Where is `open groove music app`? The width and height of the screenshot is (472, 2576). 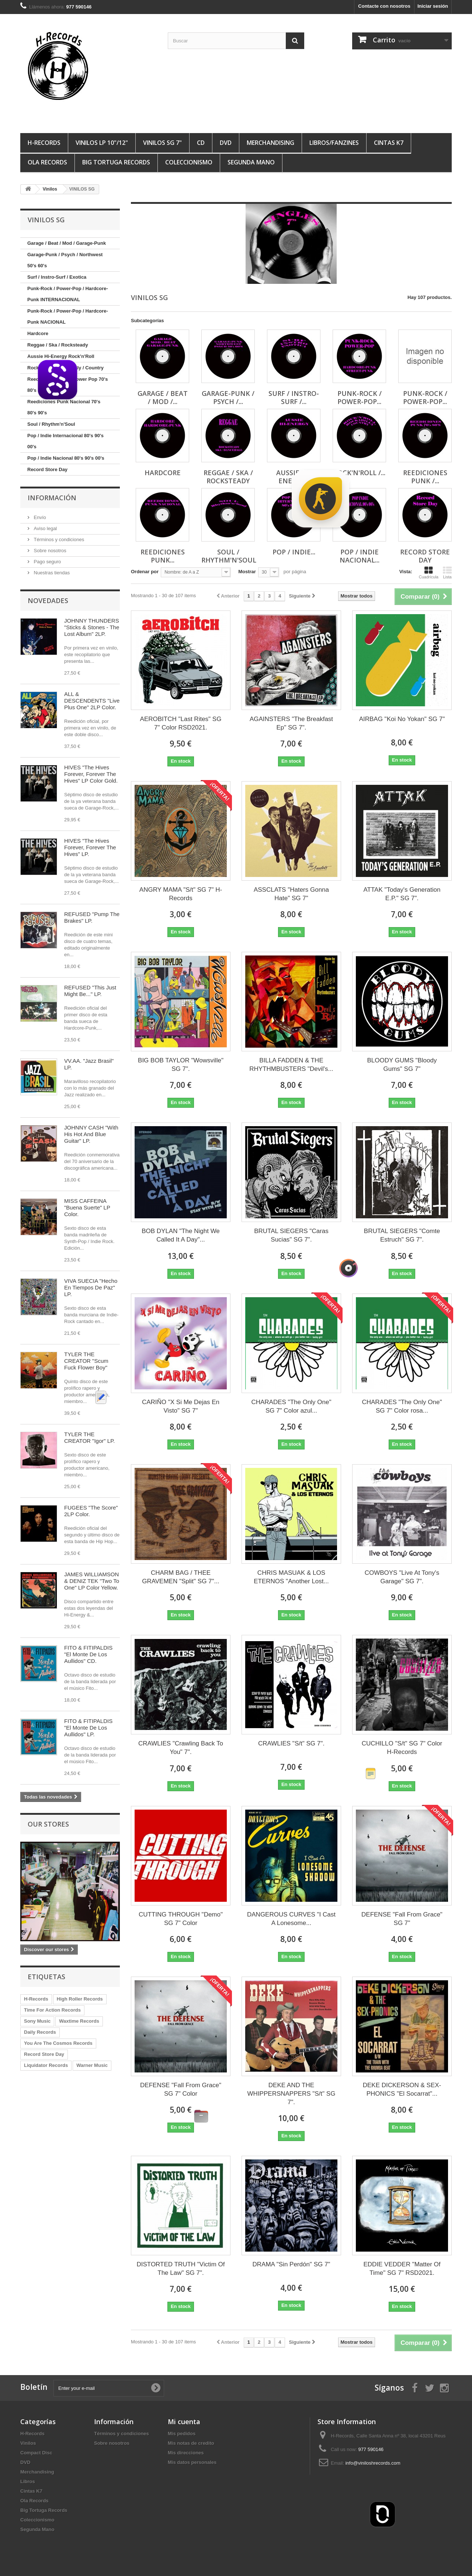 open groove music app is located at coordinates (348, 1268).